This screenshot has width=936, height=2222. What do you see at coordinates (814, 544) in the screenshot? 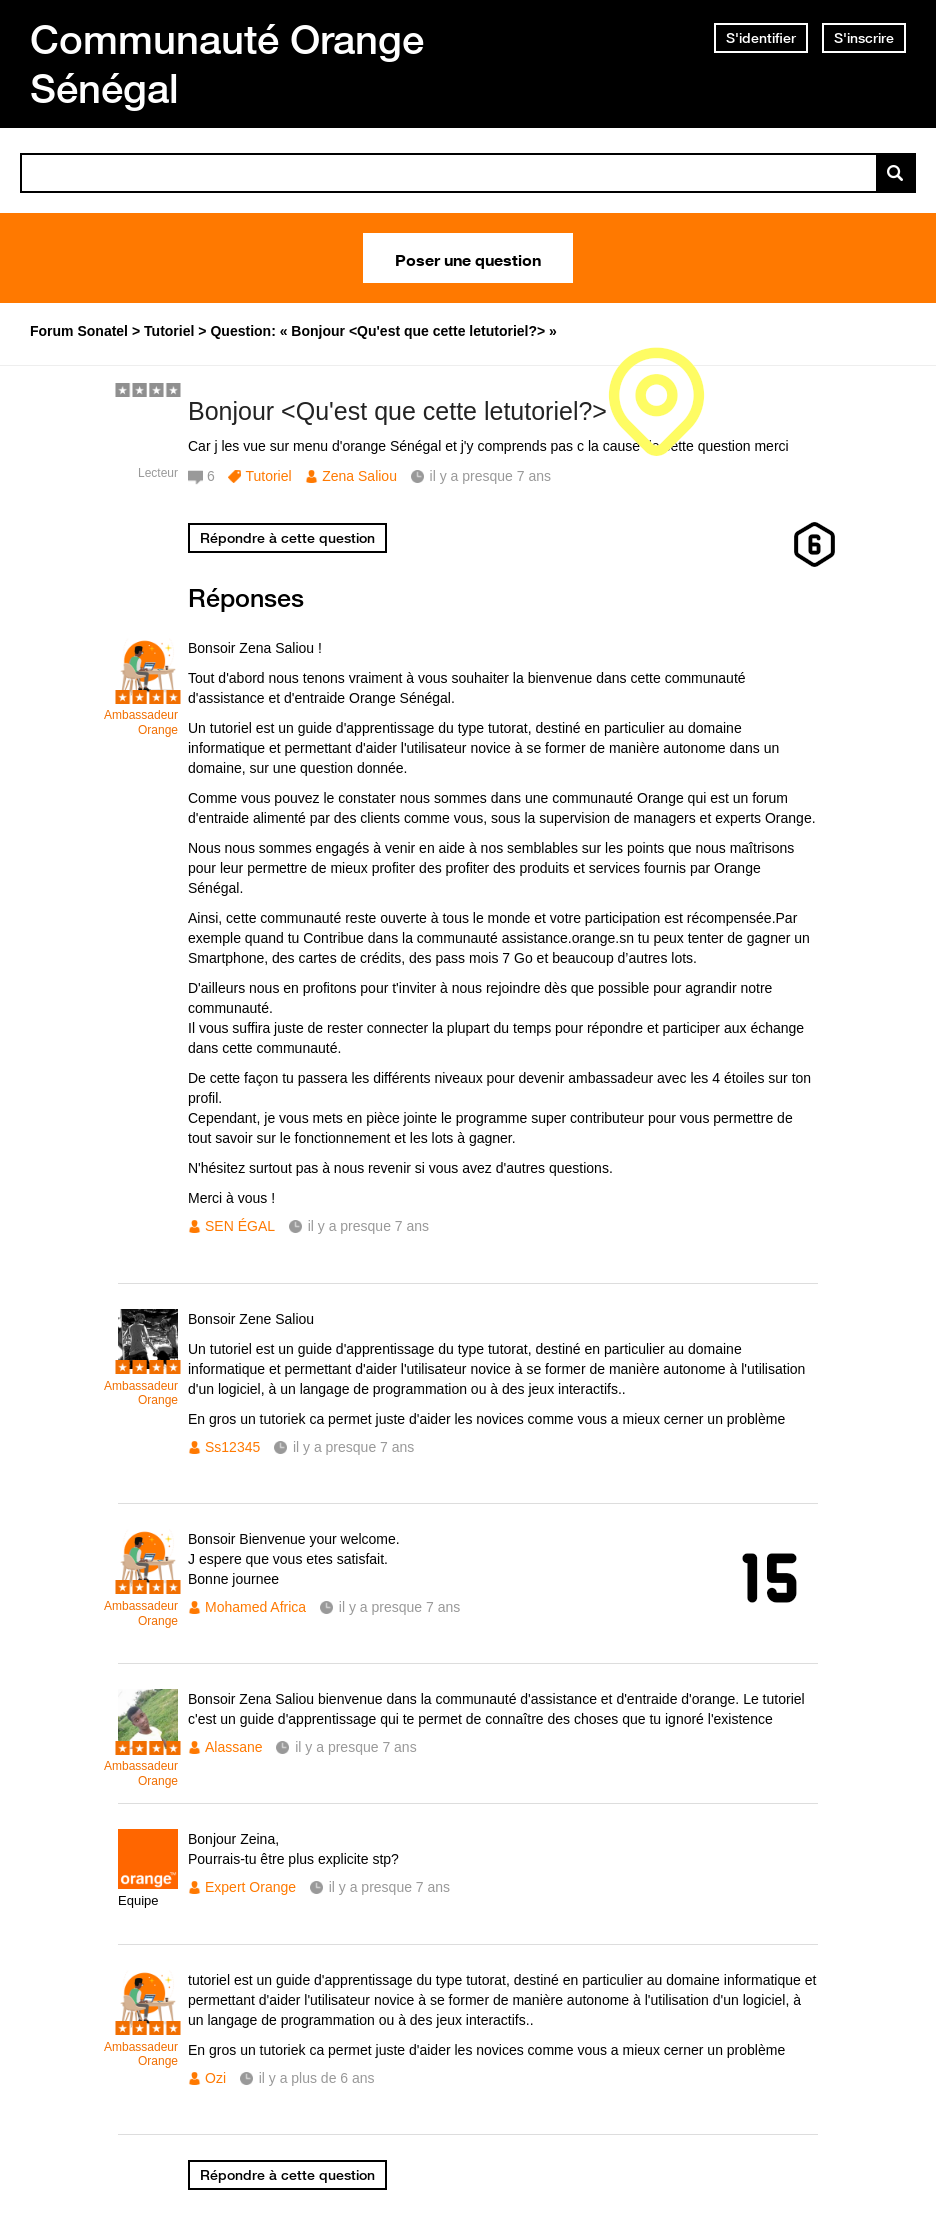
I see `indicates step 6 in a multi-step process` at bounding box center [814, 544].